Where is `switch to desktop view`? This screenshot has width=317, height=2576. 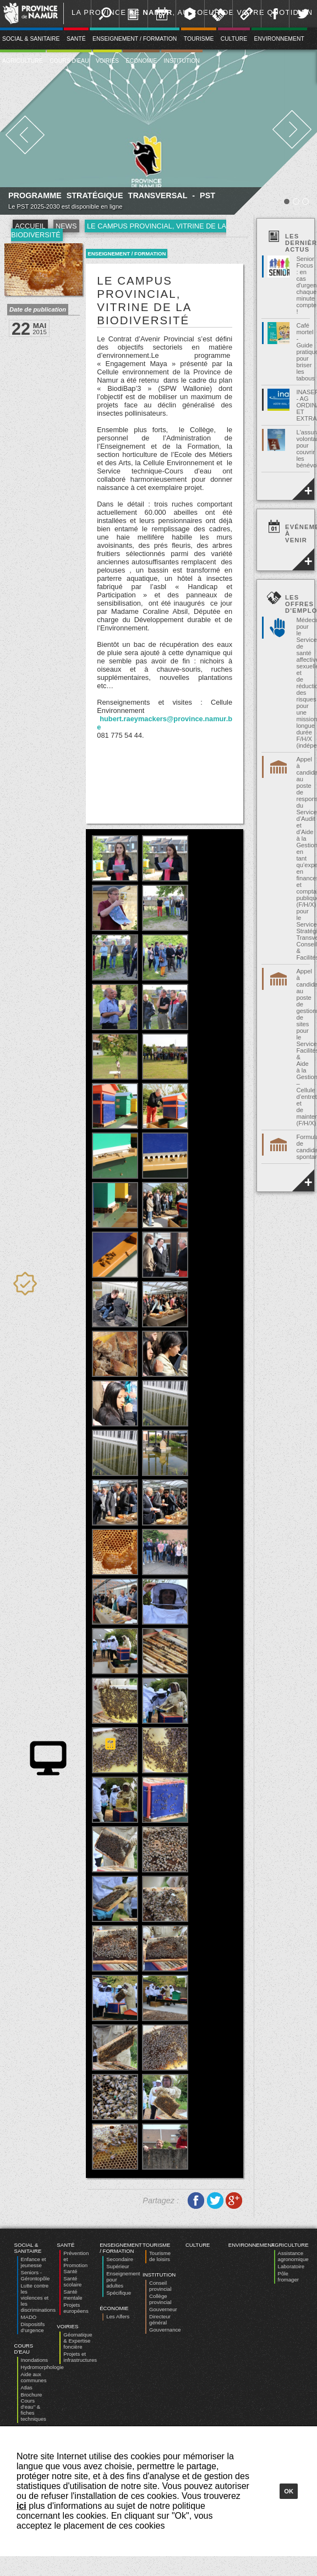
switch to desktop view is located at coordinates (48, 1757).